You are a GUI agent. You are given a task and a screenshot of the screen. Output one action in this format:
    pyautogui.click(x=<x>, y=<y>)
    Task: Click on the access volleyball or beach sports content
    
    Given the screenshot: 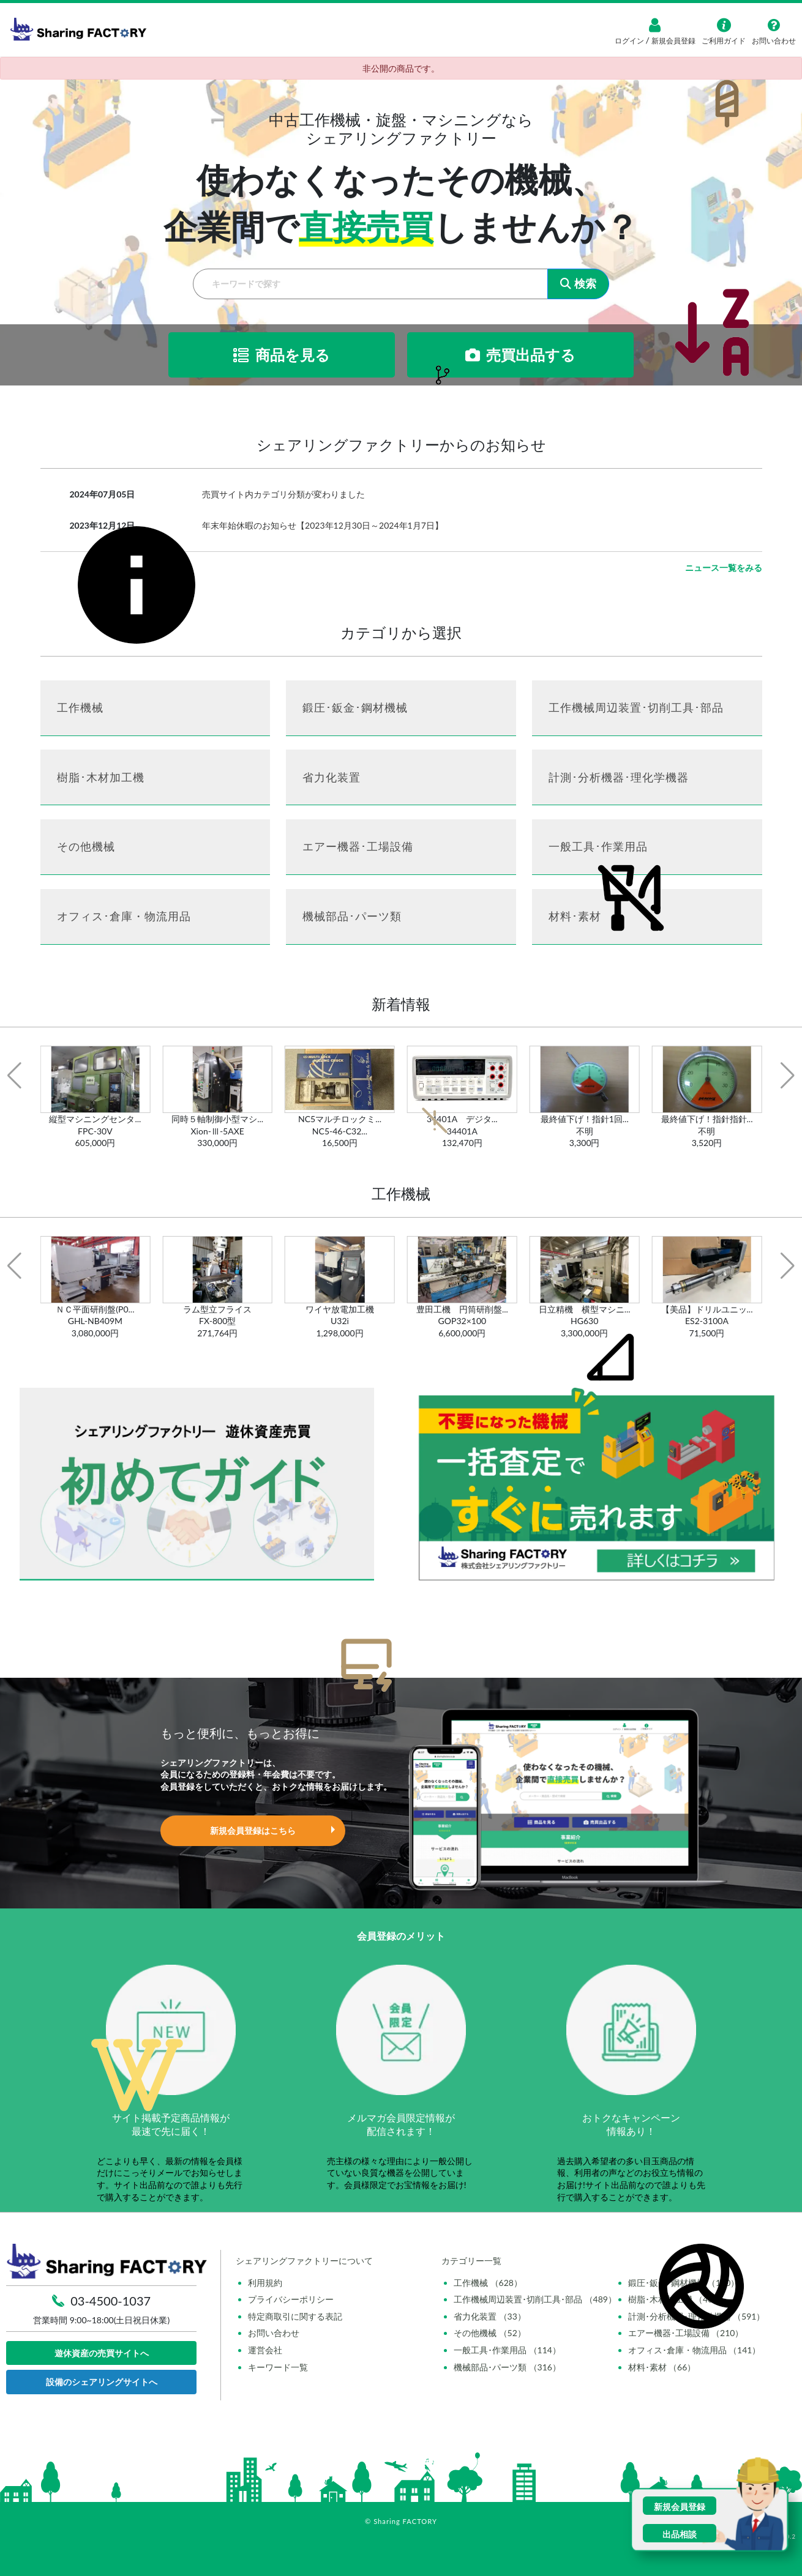 What is the action you would take?
    pyautogui.click(x=701, y=2286)
    